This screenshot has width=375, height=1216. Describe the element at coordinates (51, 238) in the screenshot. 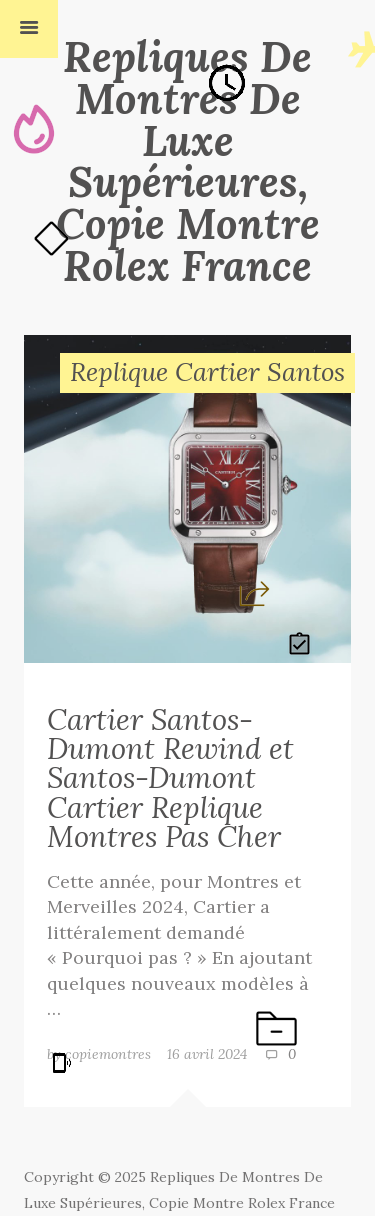

I see `indicates premium or exclusive content` at that location.